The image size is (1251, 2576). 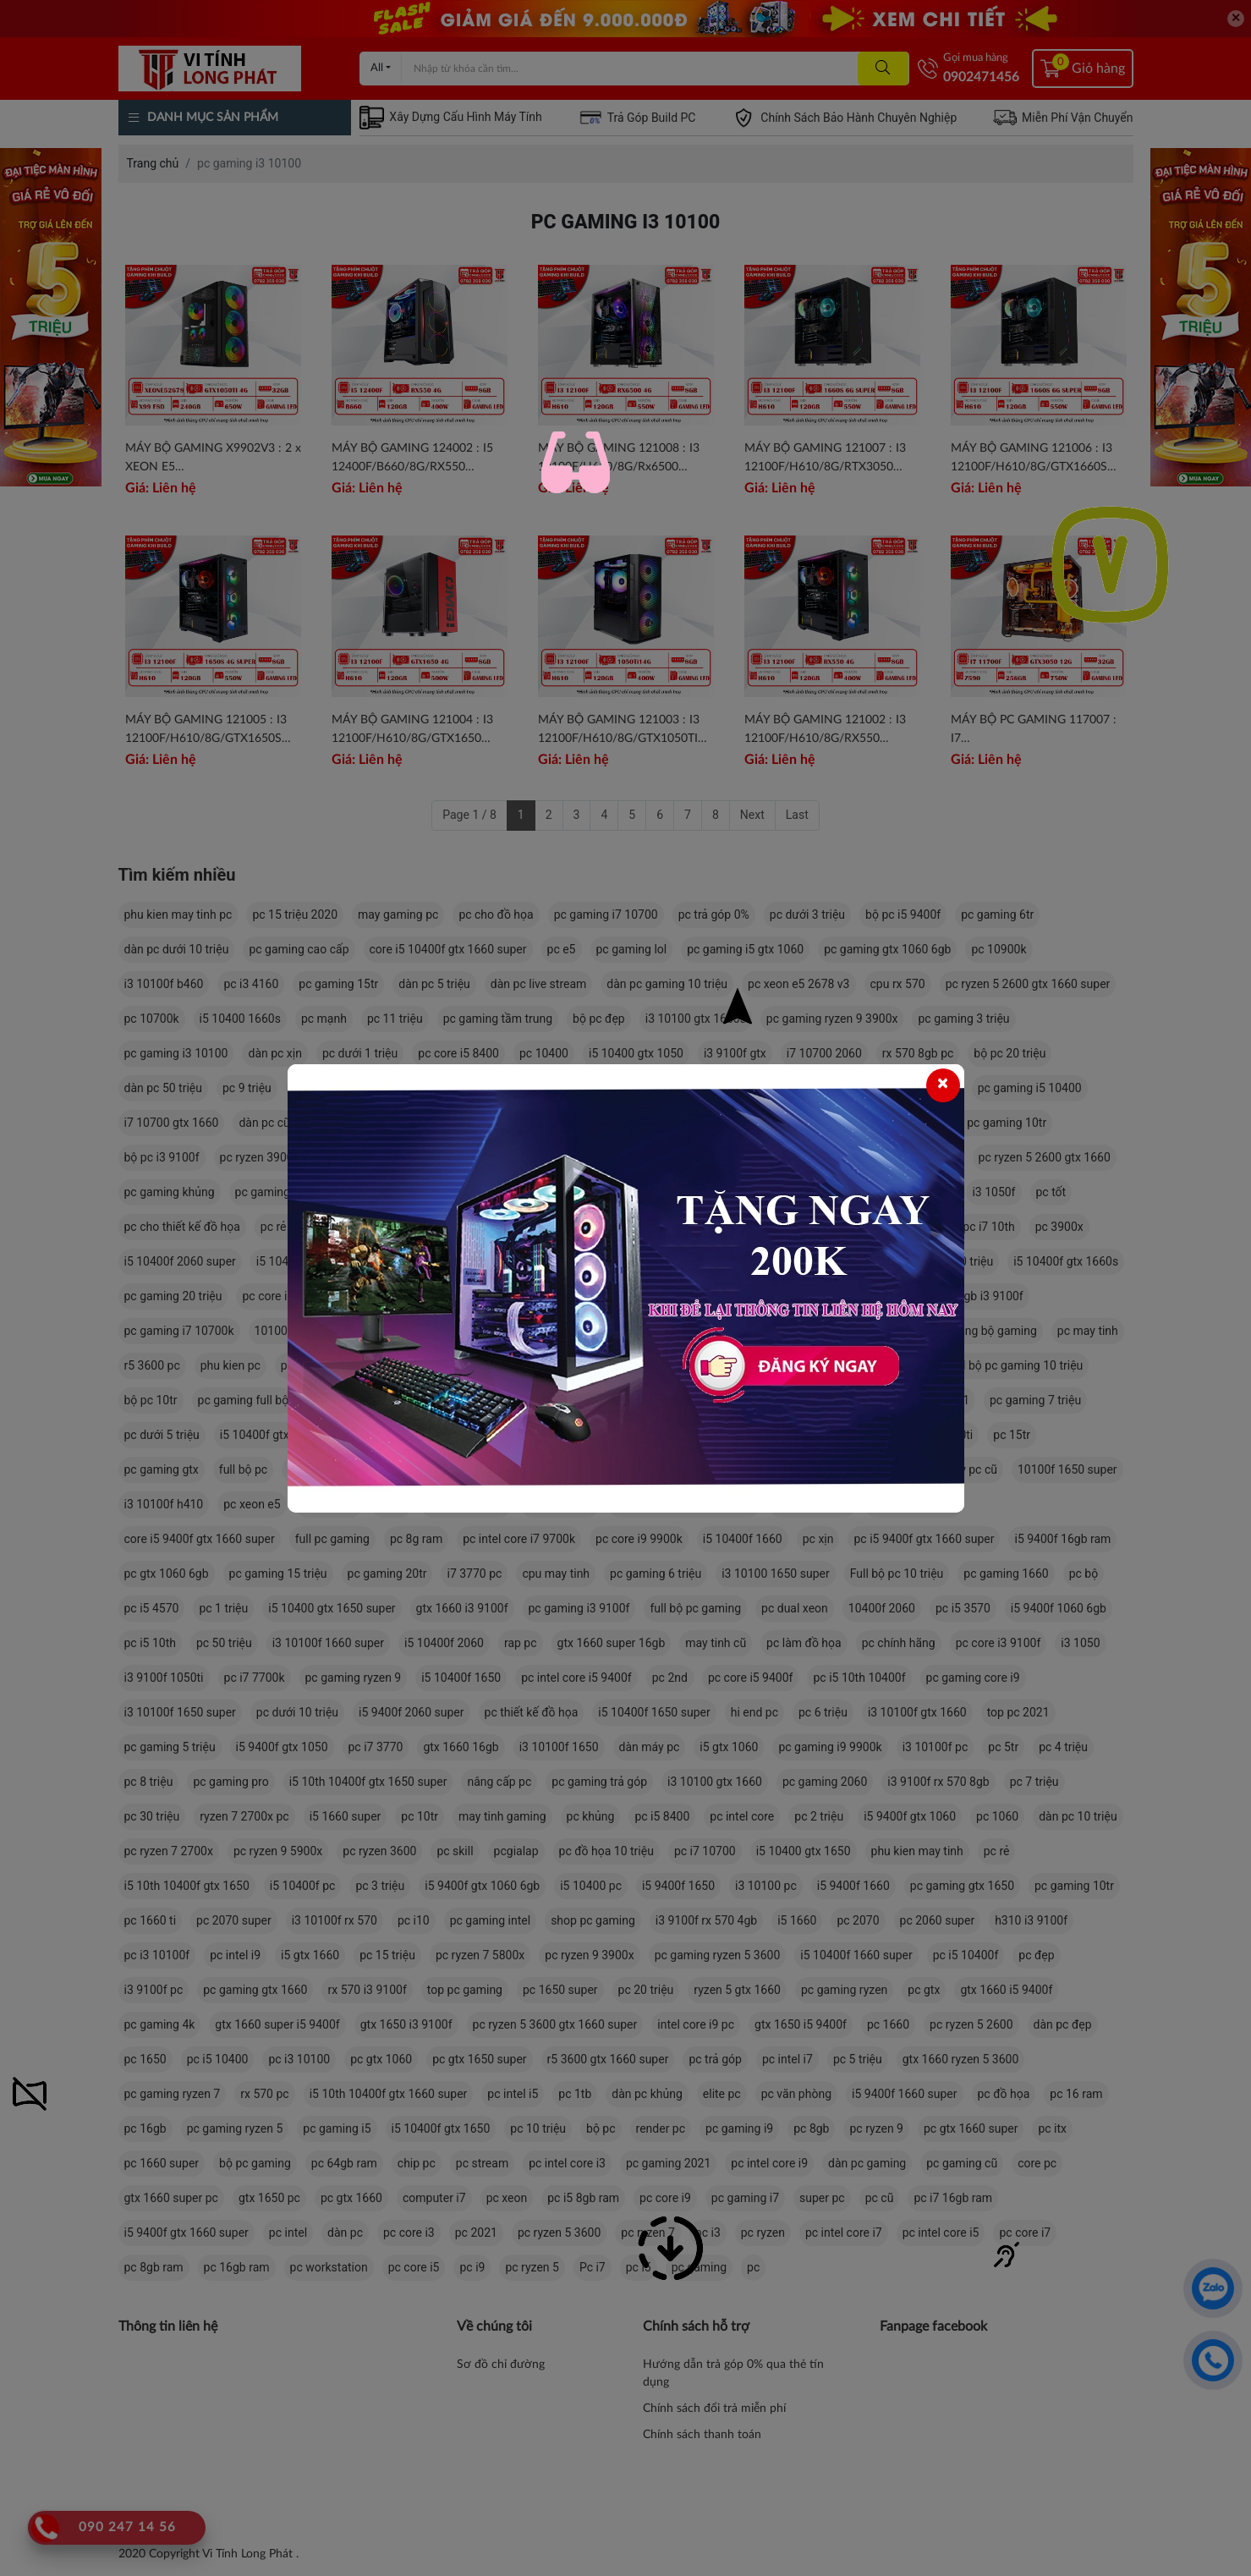 I want to click on start navigation to destination, so click(x=738, y=1007).